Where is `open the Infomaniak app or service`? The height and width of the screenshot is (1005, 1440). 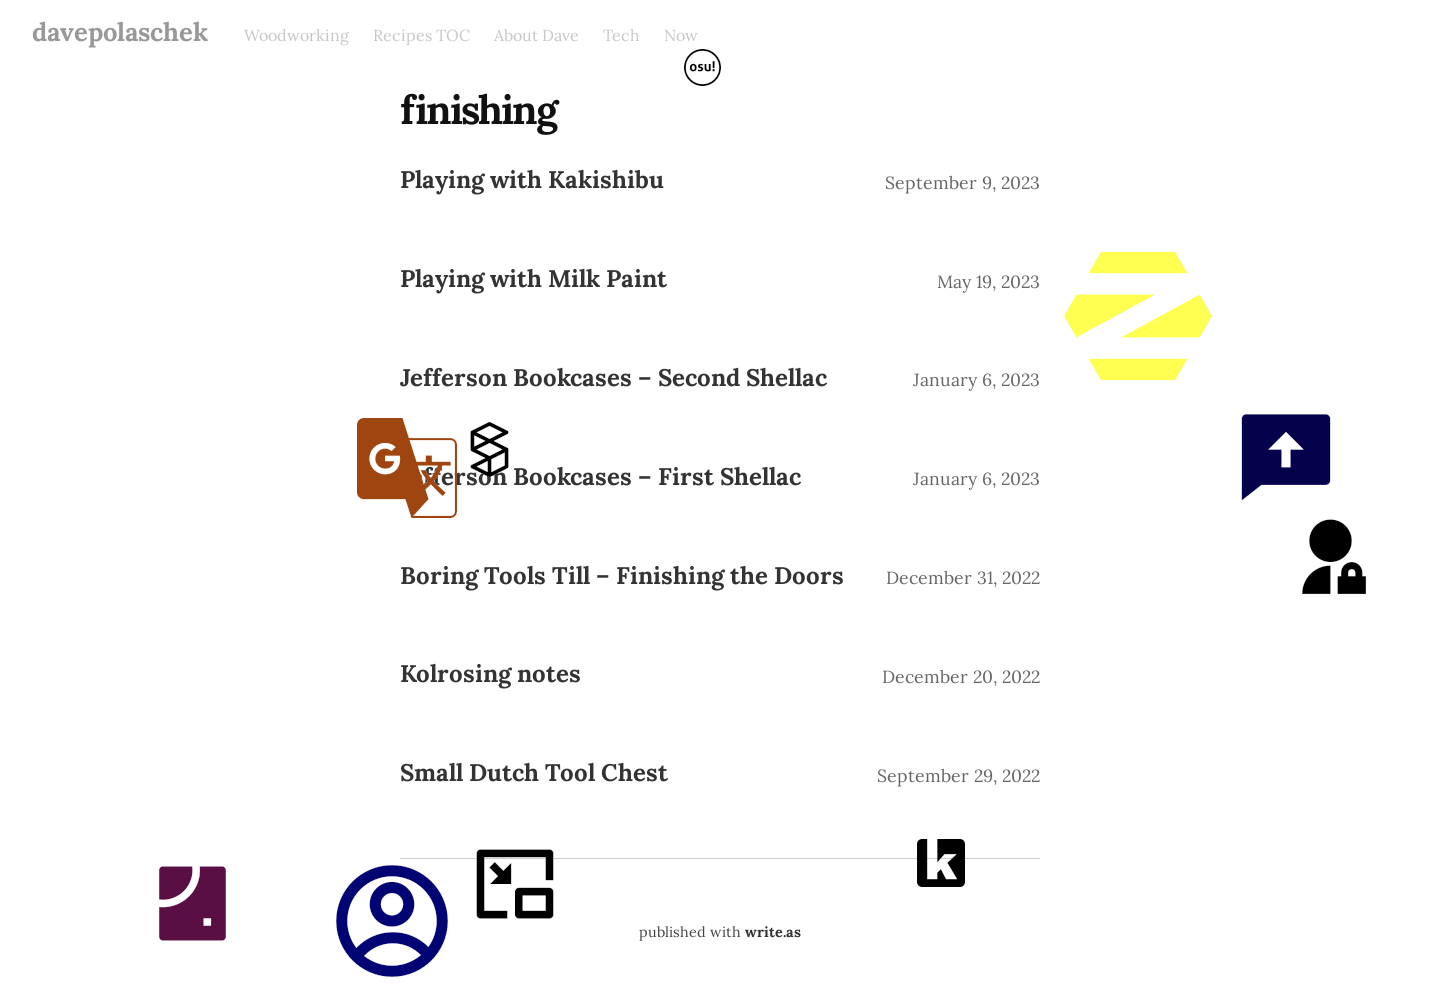 open the Infomaniak app or service is located at coordinates (941, 863).